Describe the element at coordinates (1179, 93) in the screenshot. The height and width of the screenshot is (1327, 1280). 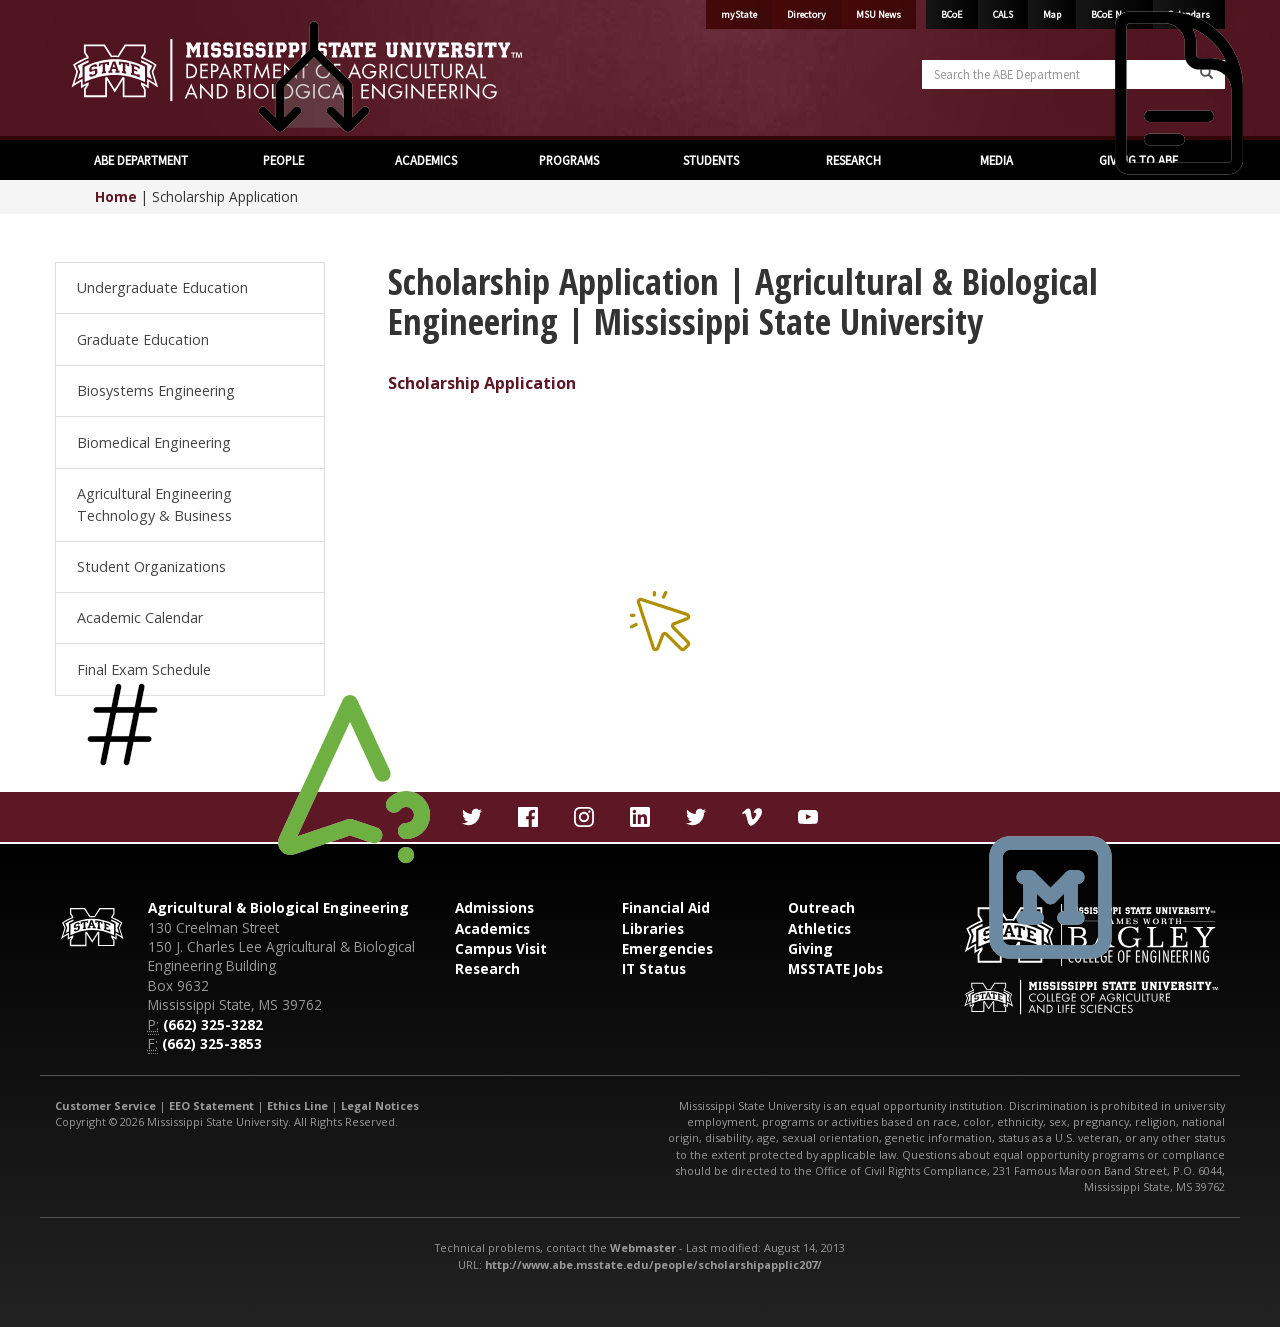
I see `view document details` at that location.